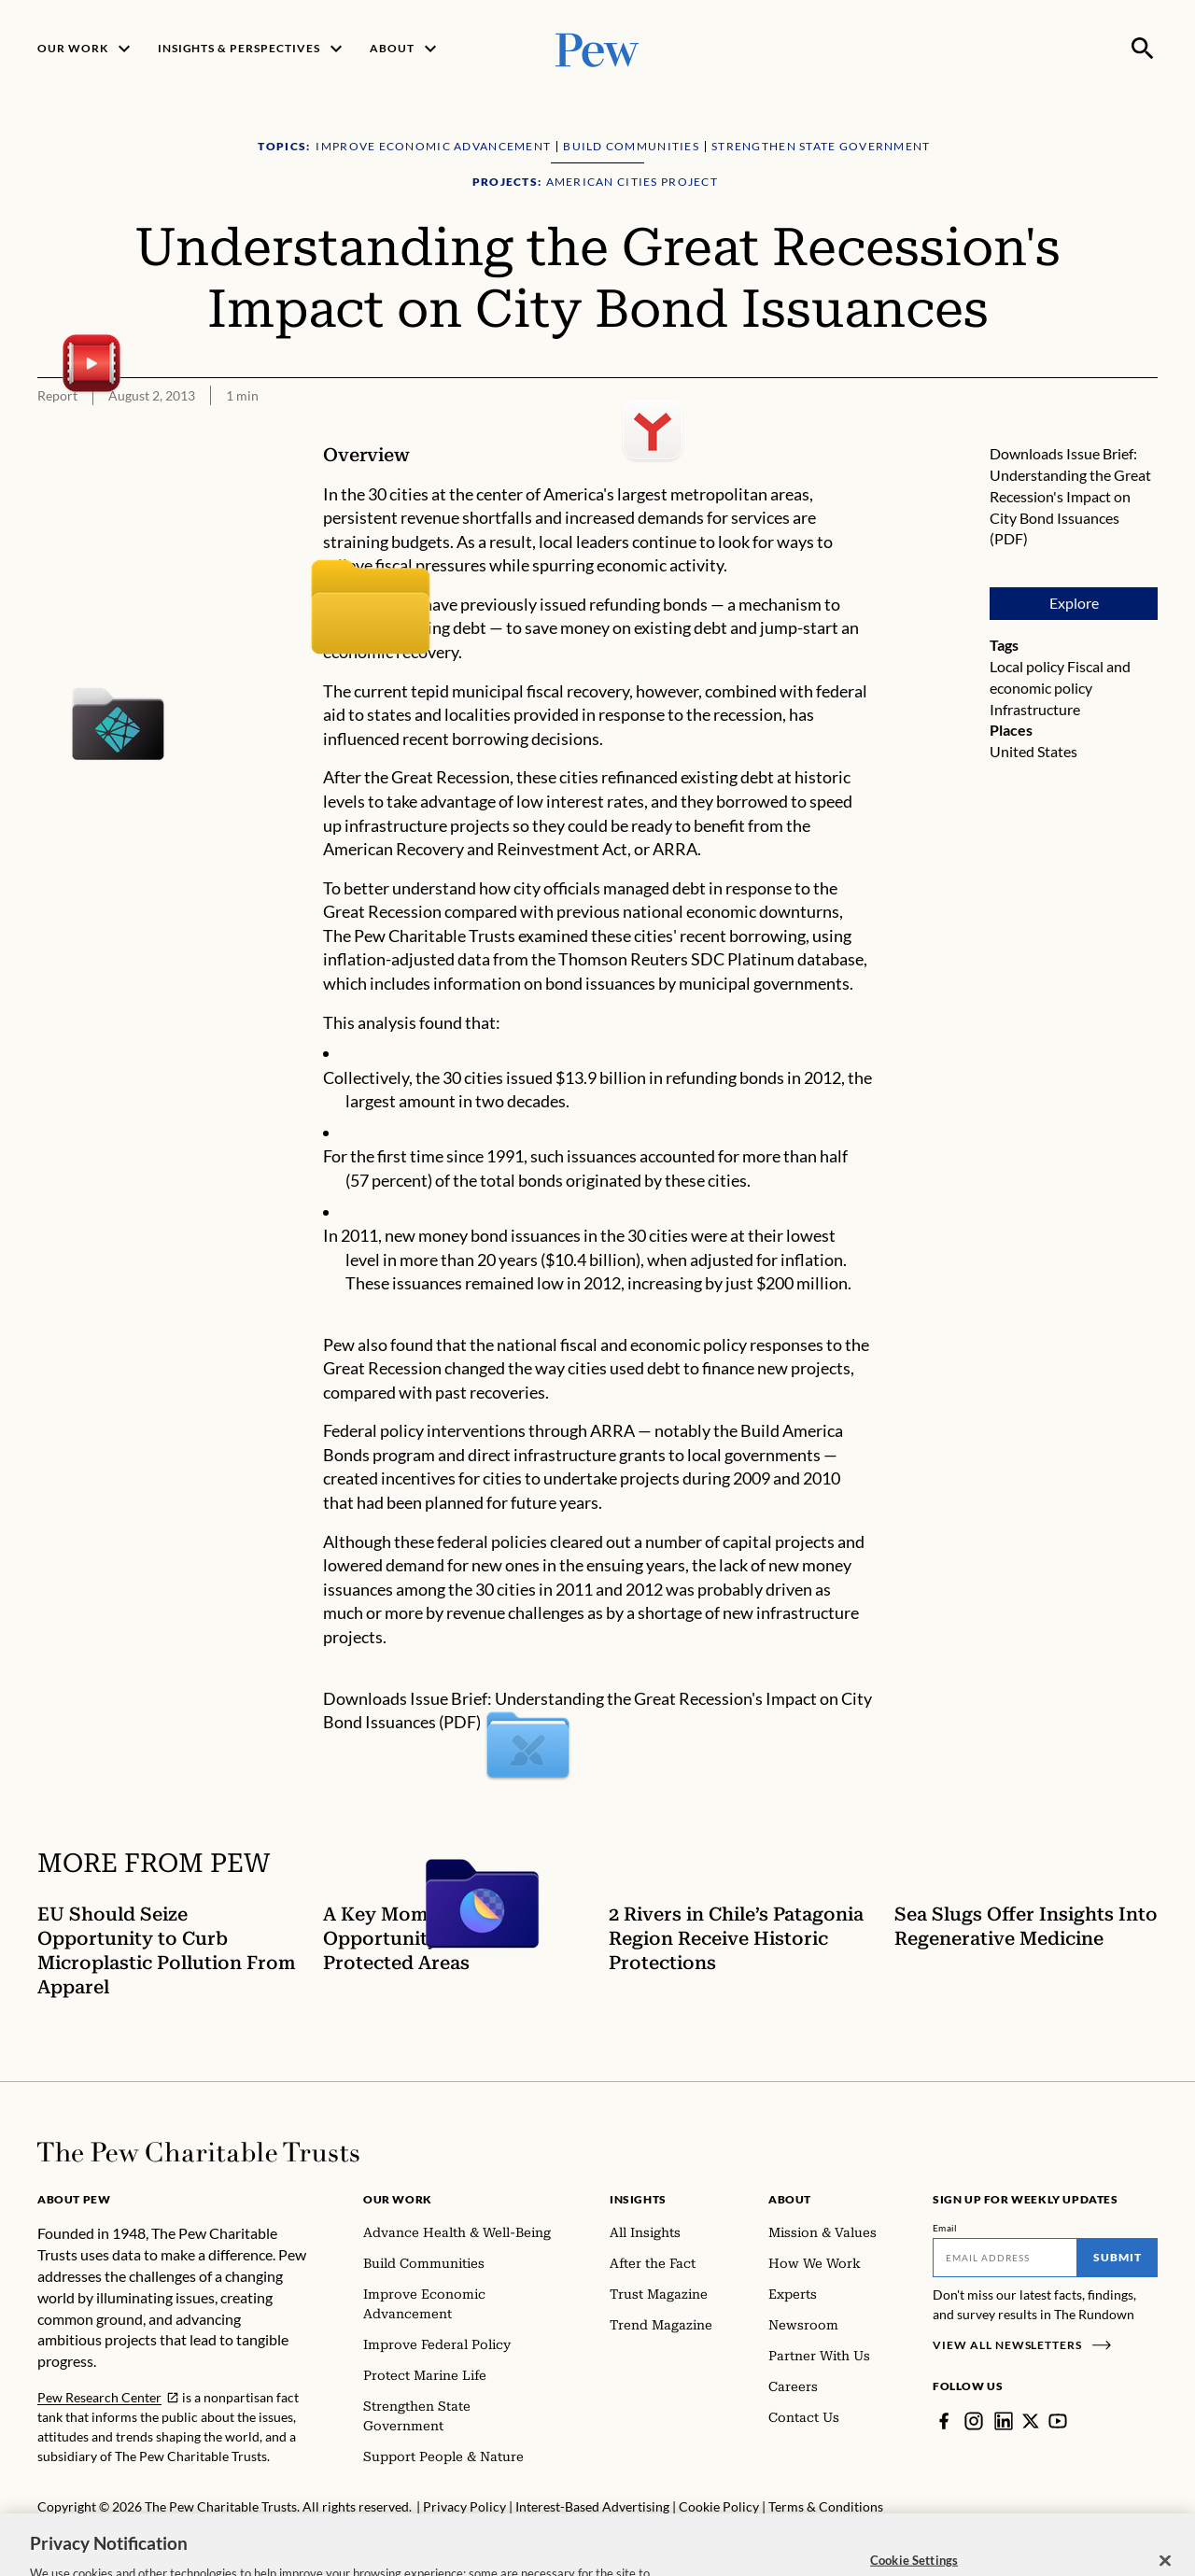  I want to click on open wondershare pixcut project folder, so click(482, 1907).